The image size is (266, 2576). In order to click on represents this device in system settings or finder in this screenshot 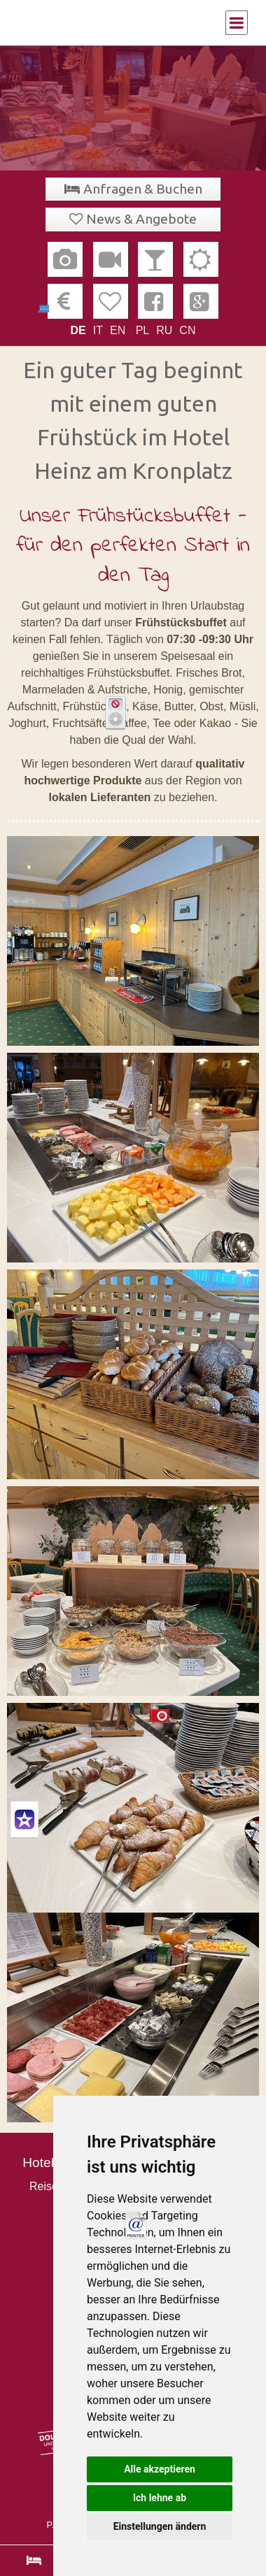, I will do `click(44, 308)`.